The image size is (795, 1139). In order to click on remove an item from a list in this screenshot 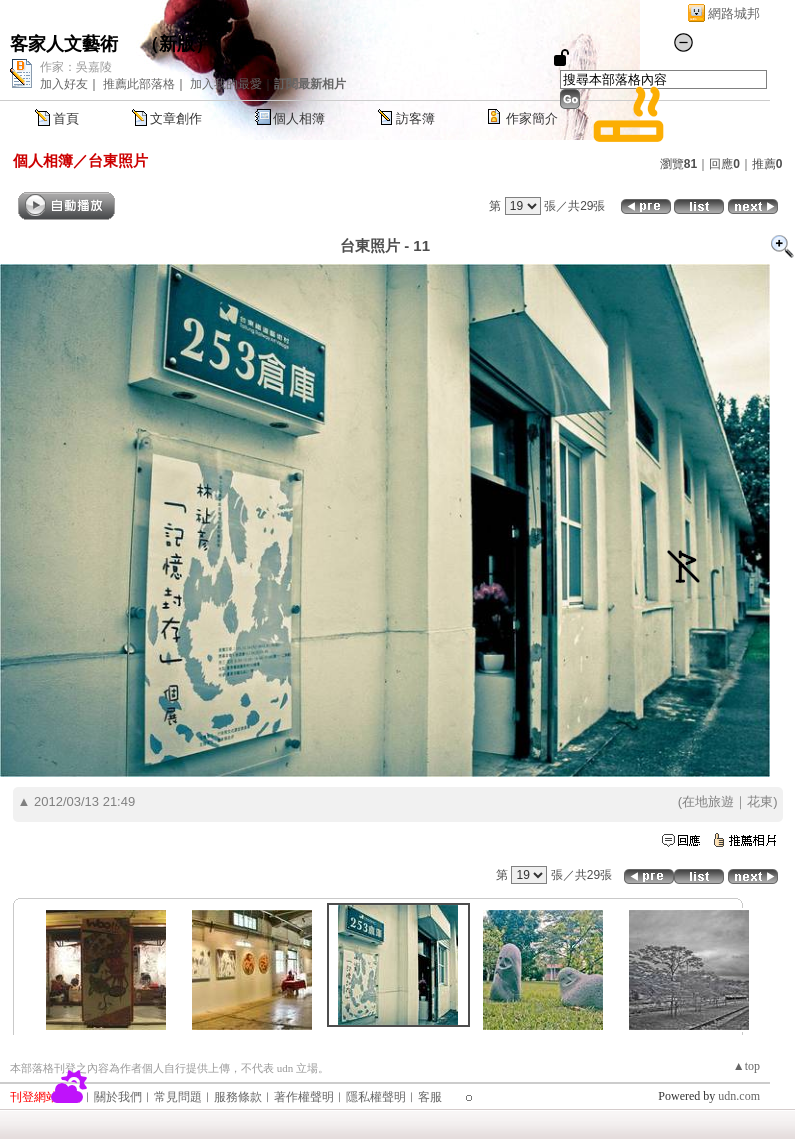, I will do `click(683, 42)`.